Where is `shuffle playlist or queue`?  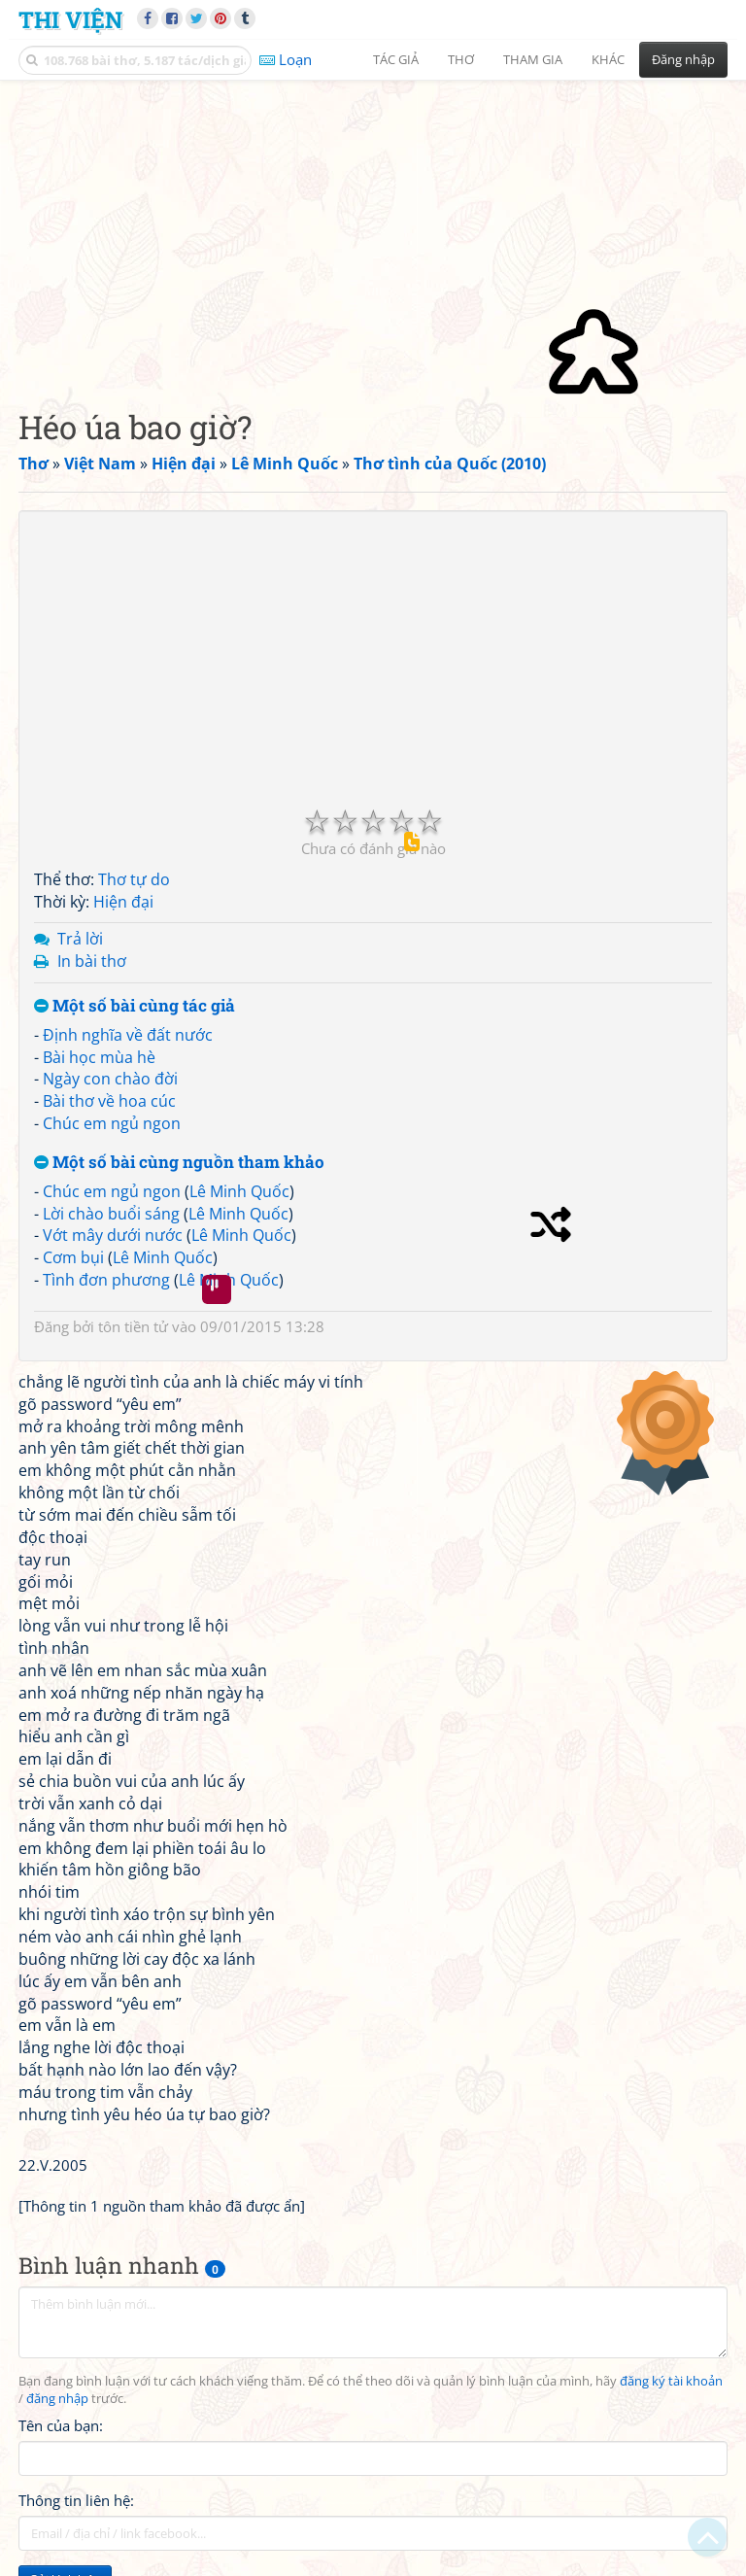
shuffle playlist or queue is located at coordinates (551, 1224).